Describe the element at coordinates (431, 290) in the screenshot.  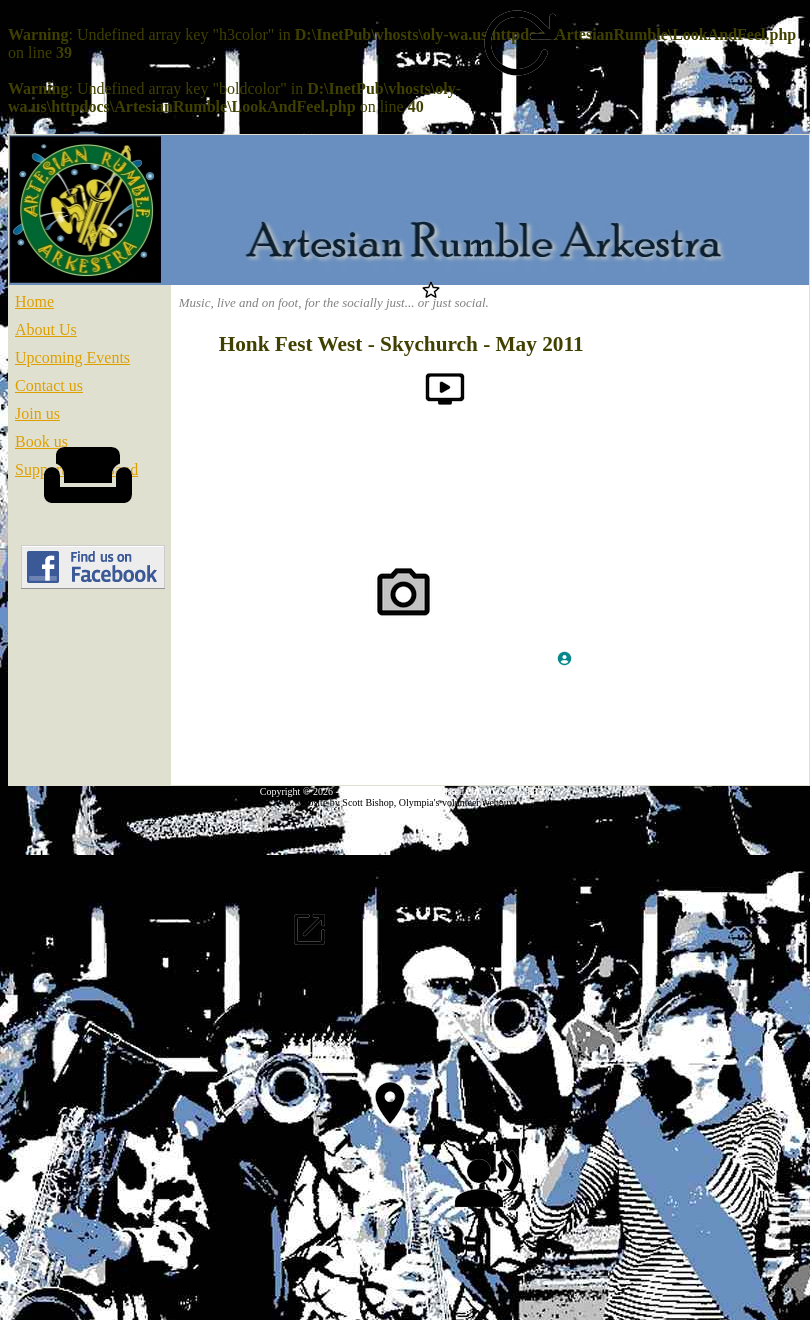
I see `add item to favorites` at that location.